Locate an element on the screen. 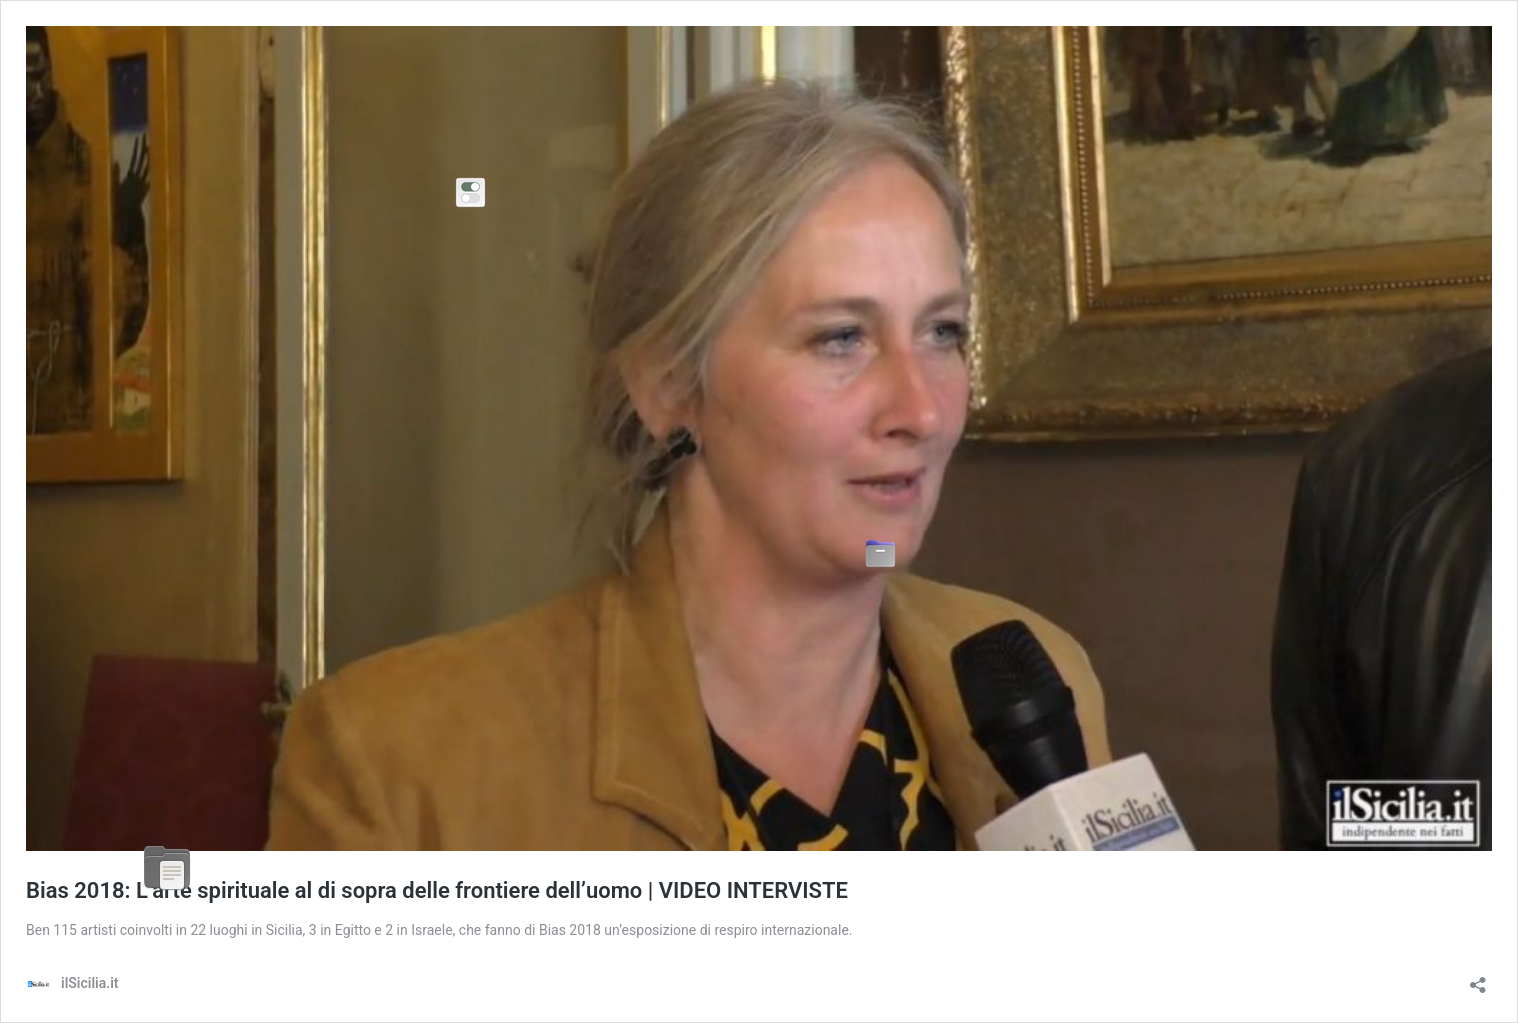 This screenshot has height=1023, width=1518. open gnome tweaks application is located at coordinates (470, 192).